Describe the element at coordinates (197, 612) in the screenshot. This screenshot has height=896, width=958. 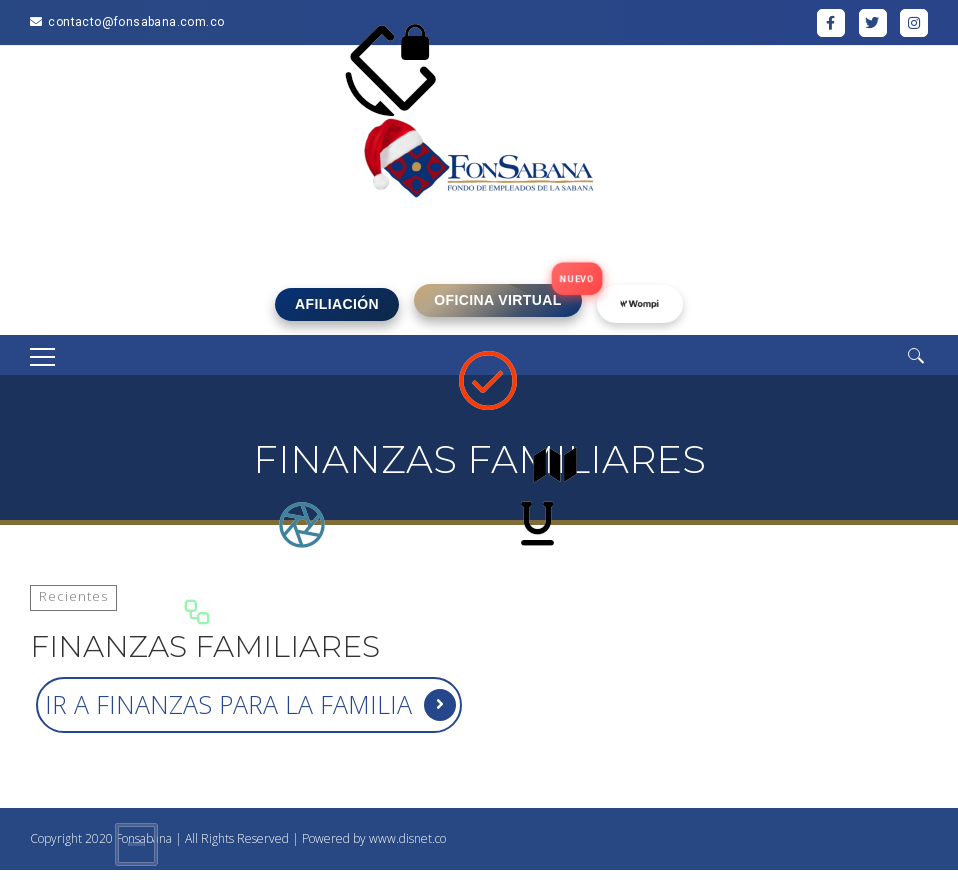
I see `view or manage workflow automation` at that location.